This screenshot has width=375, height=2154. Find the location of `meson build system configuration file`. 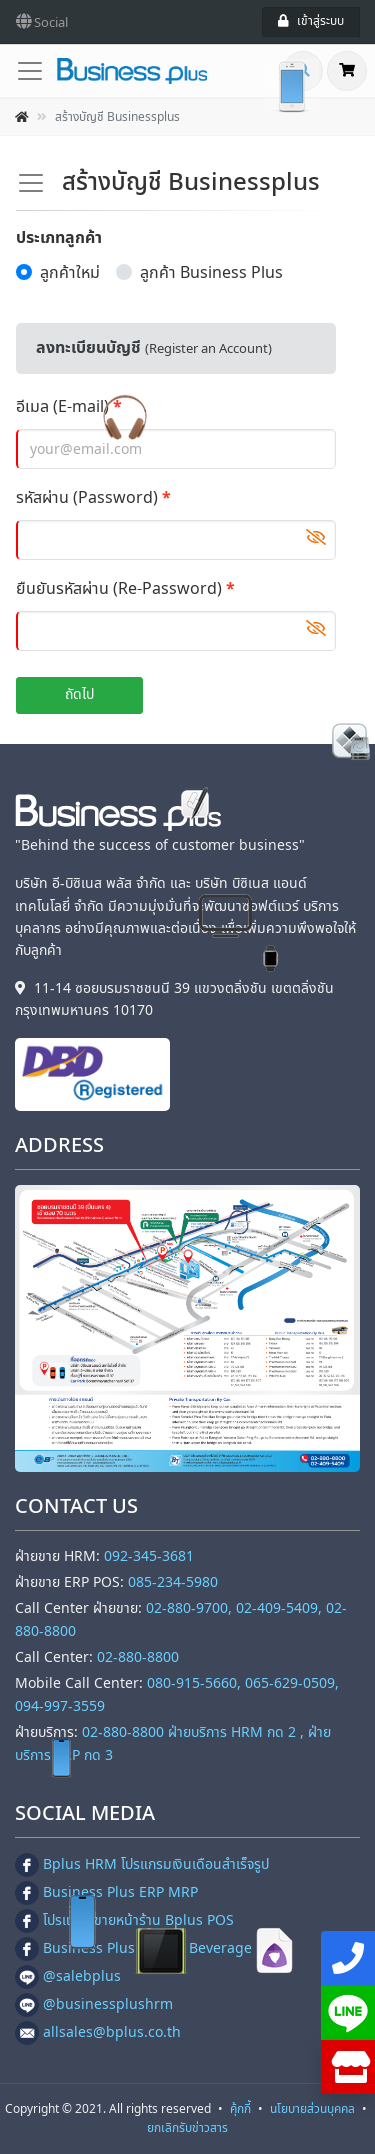

meson build system configuration file is located at coordinates (274, 1950).